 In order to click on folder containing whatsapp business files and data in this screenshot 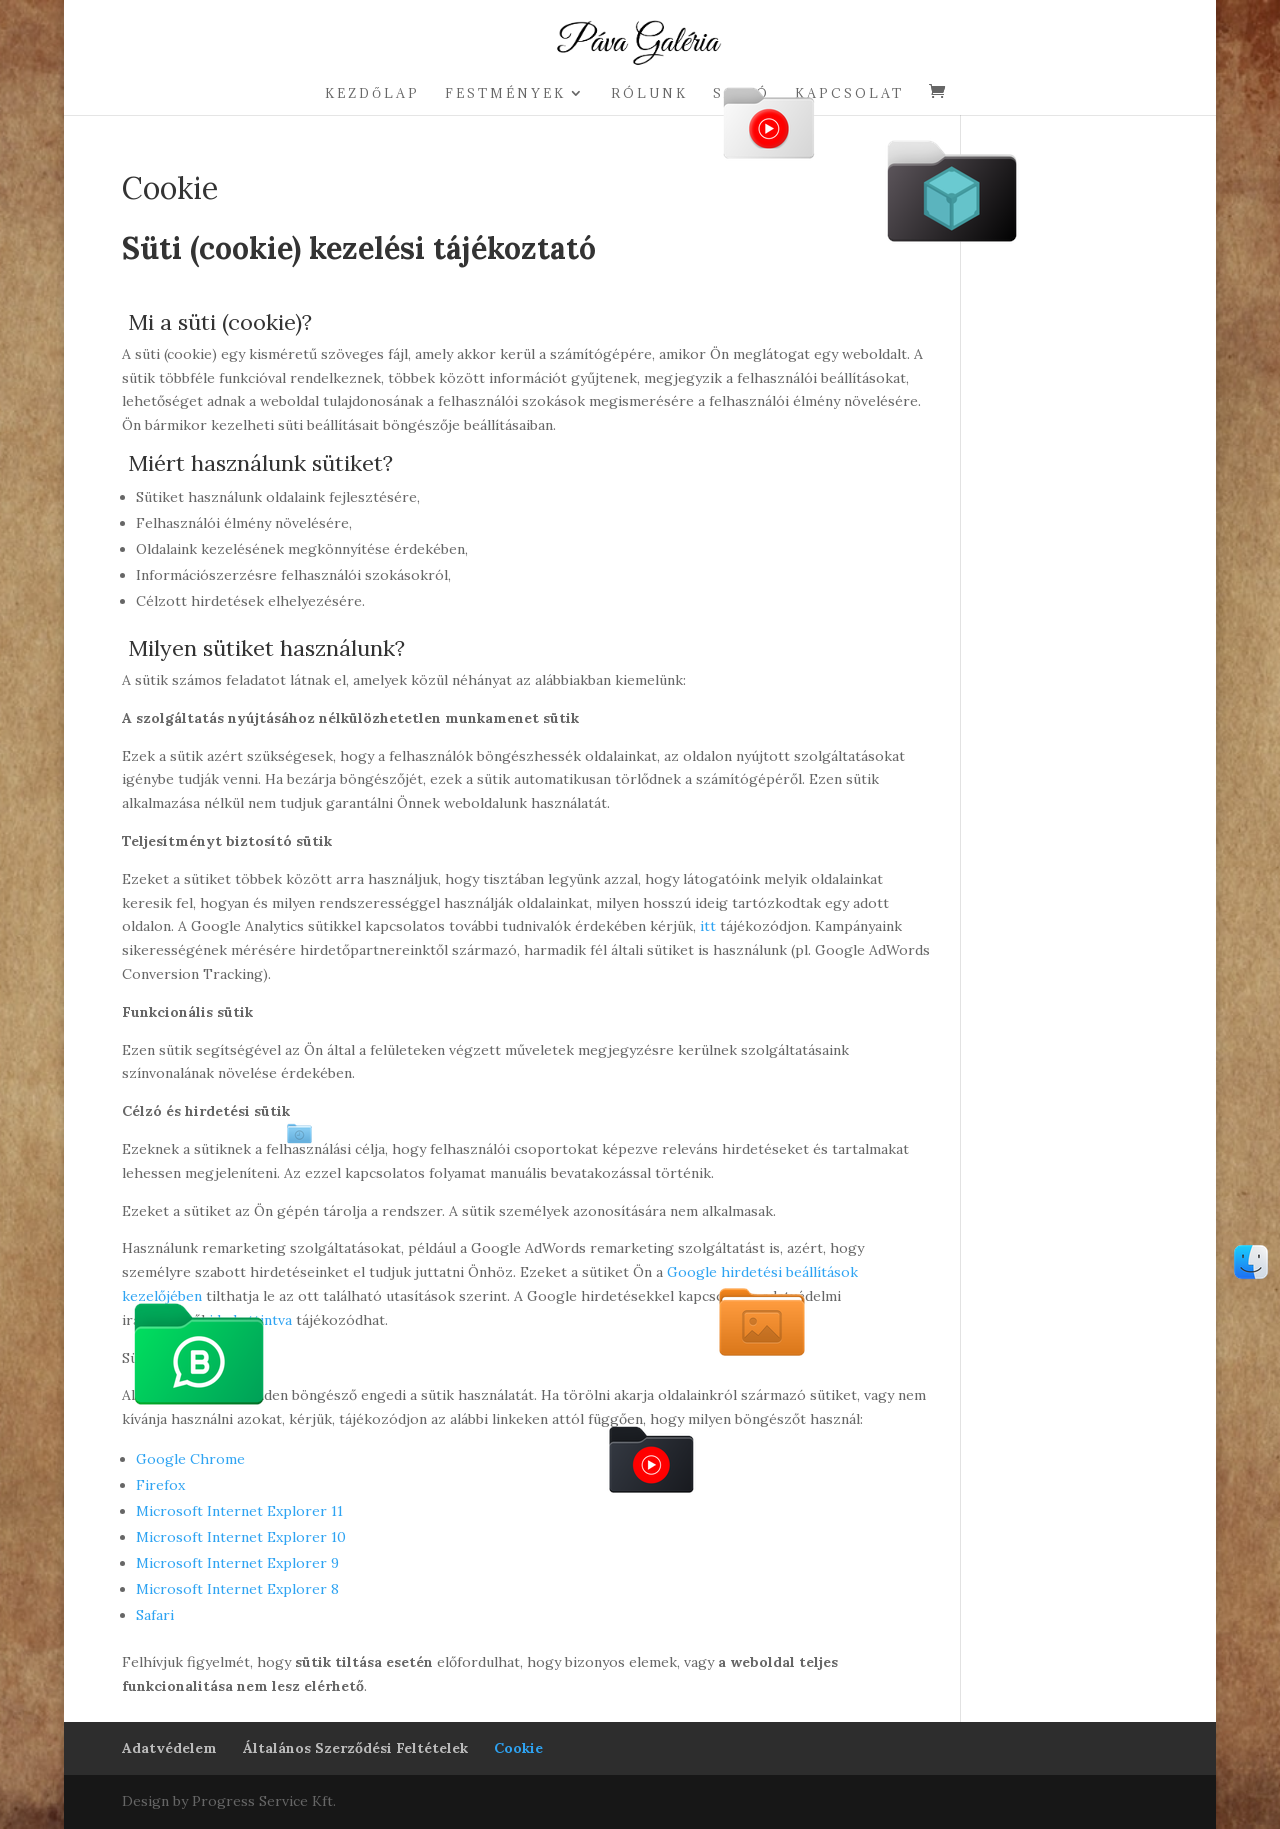, I will do `click(198, 1357)`.